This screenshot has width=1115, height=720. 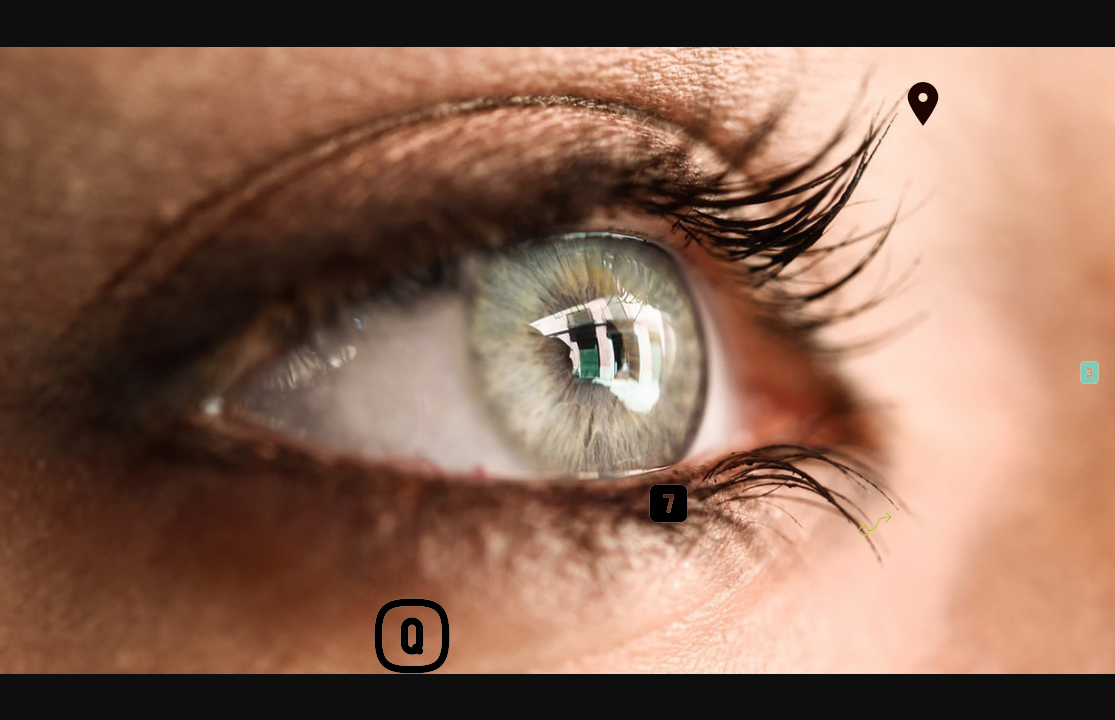 What do you see at coordinates (875, 524) in the screenshot?
I see `indicates a workflow or process flow direction` at bounding box center [875, 524].